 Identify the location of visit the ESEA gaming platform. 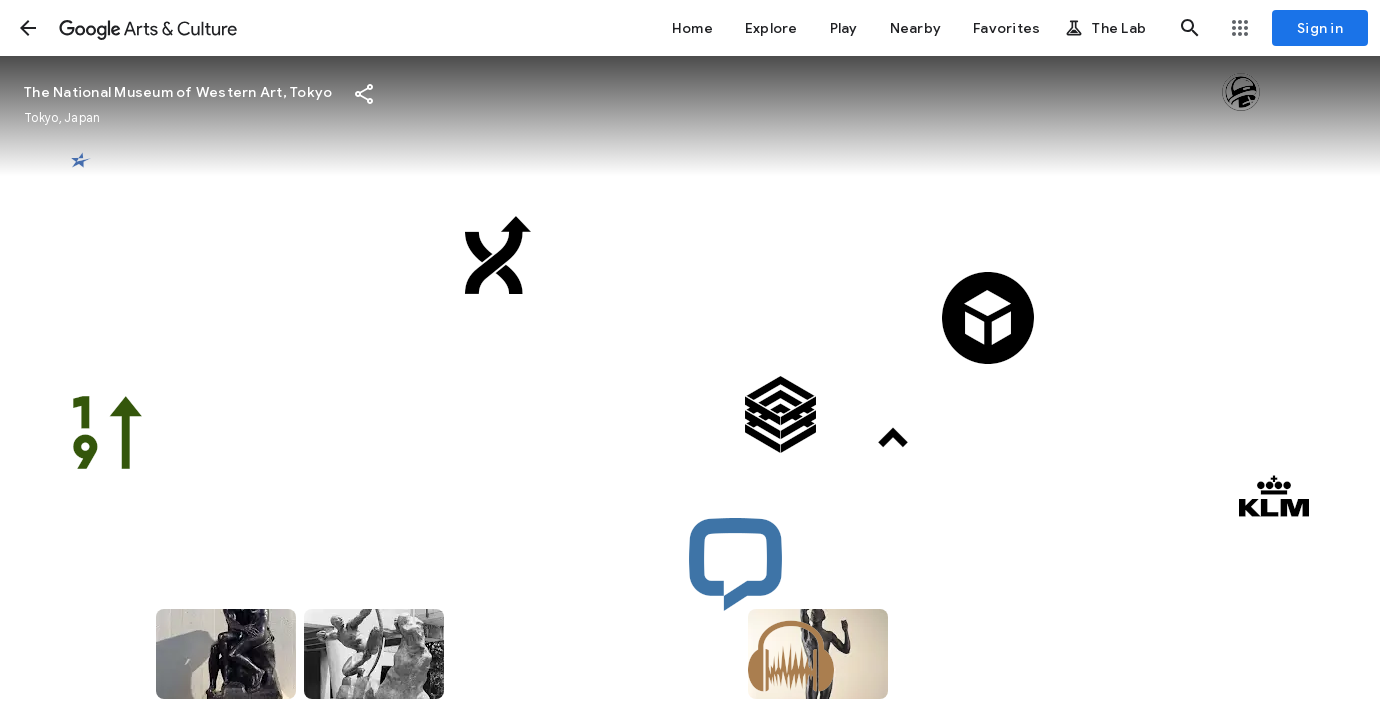
(81, 160).